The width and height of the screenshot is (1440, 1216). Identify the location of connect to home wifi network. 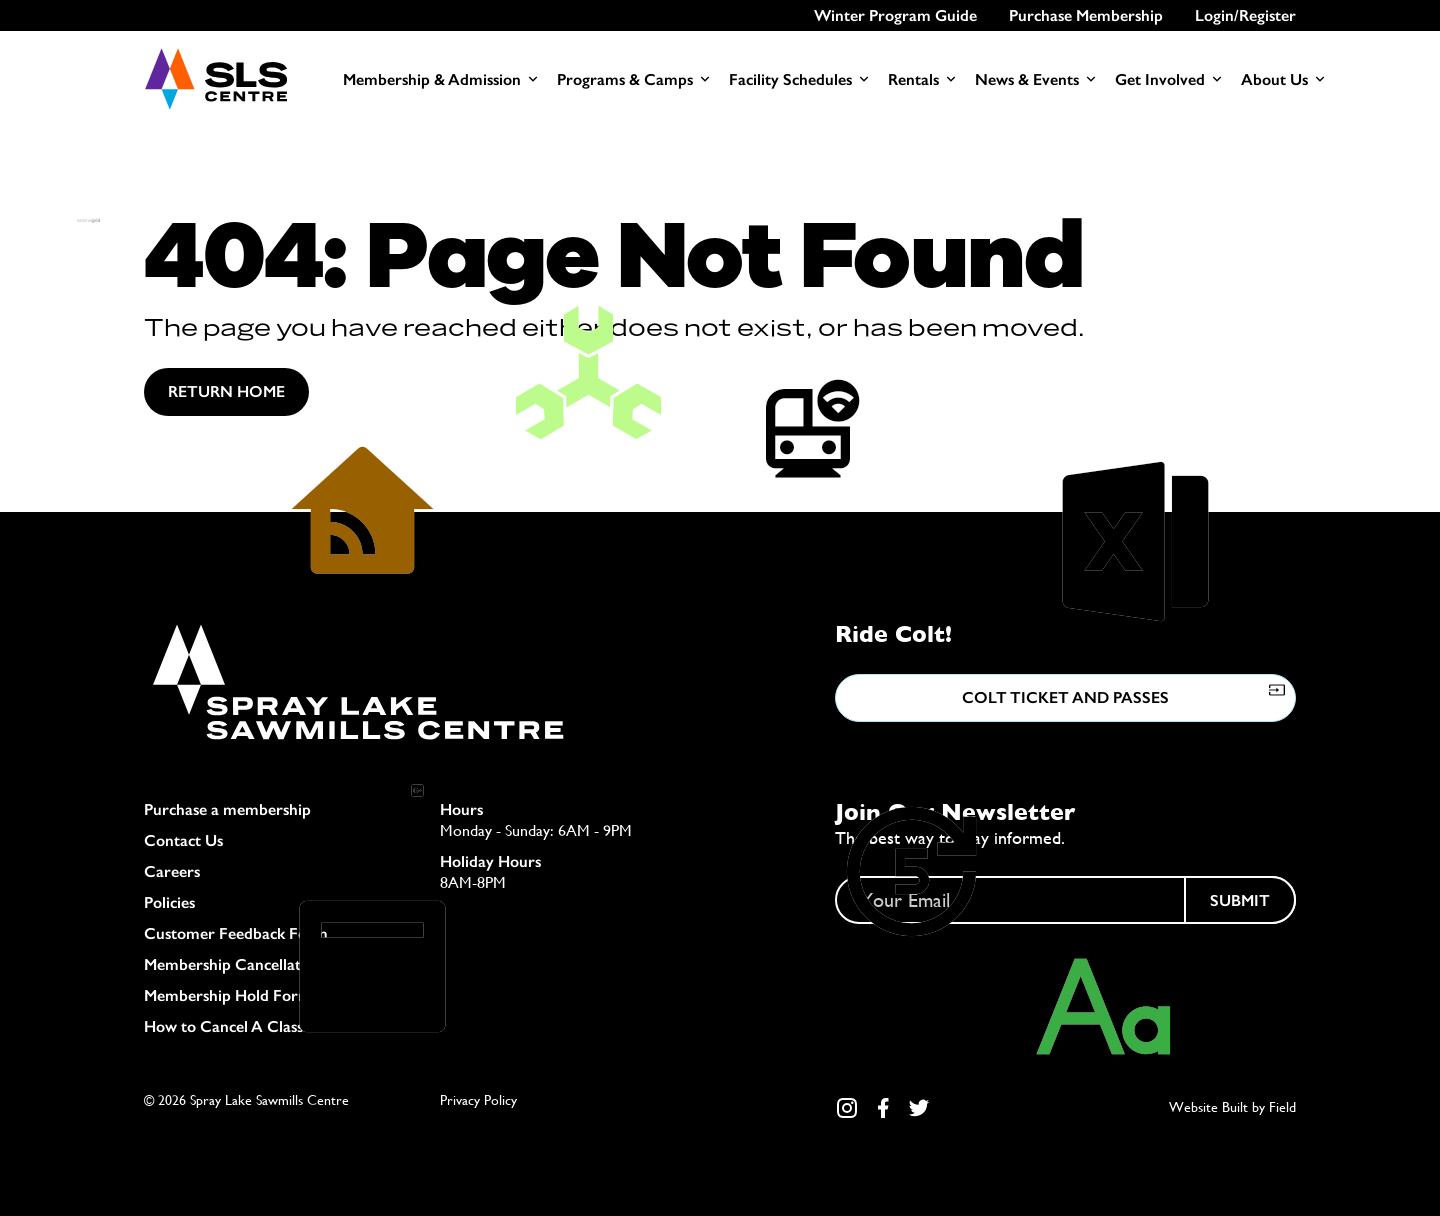
(362, 515).